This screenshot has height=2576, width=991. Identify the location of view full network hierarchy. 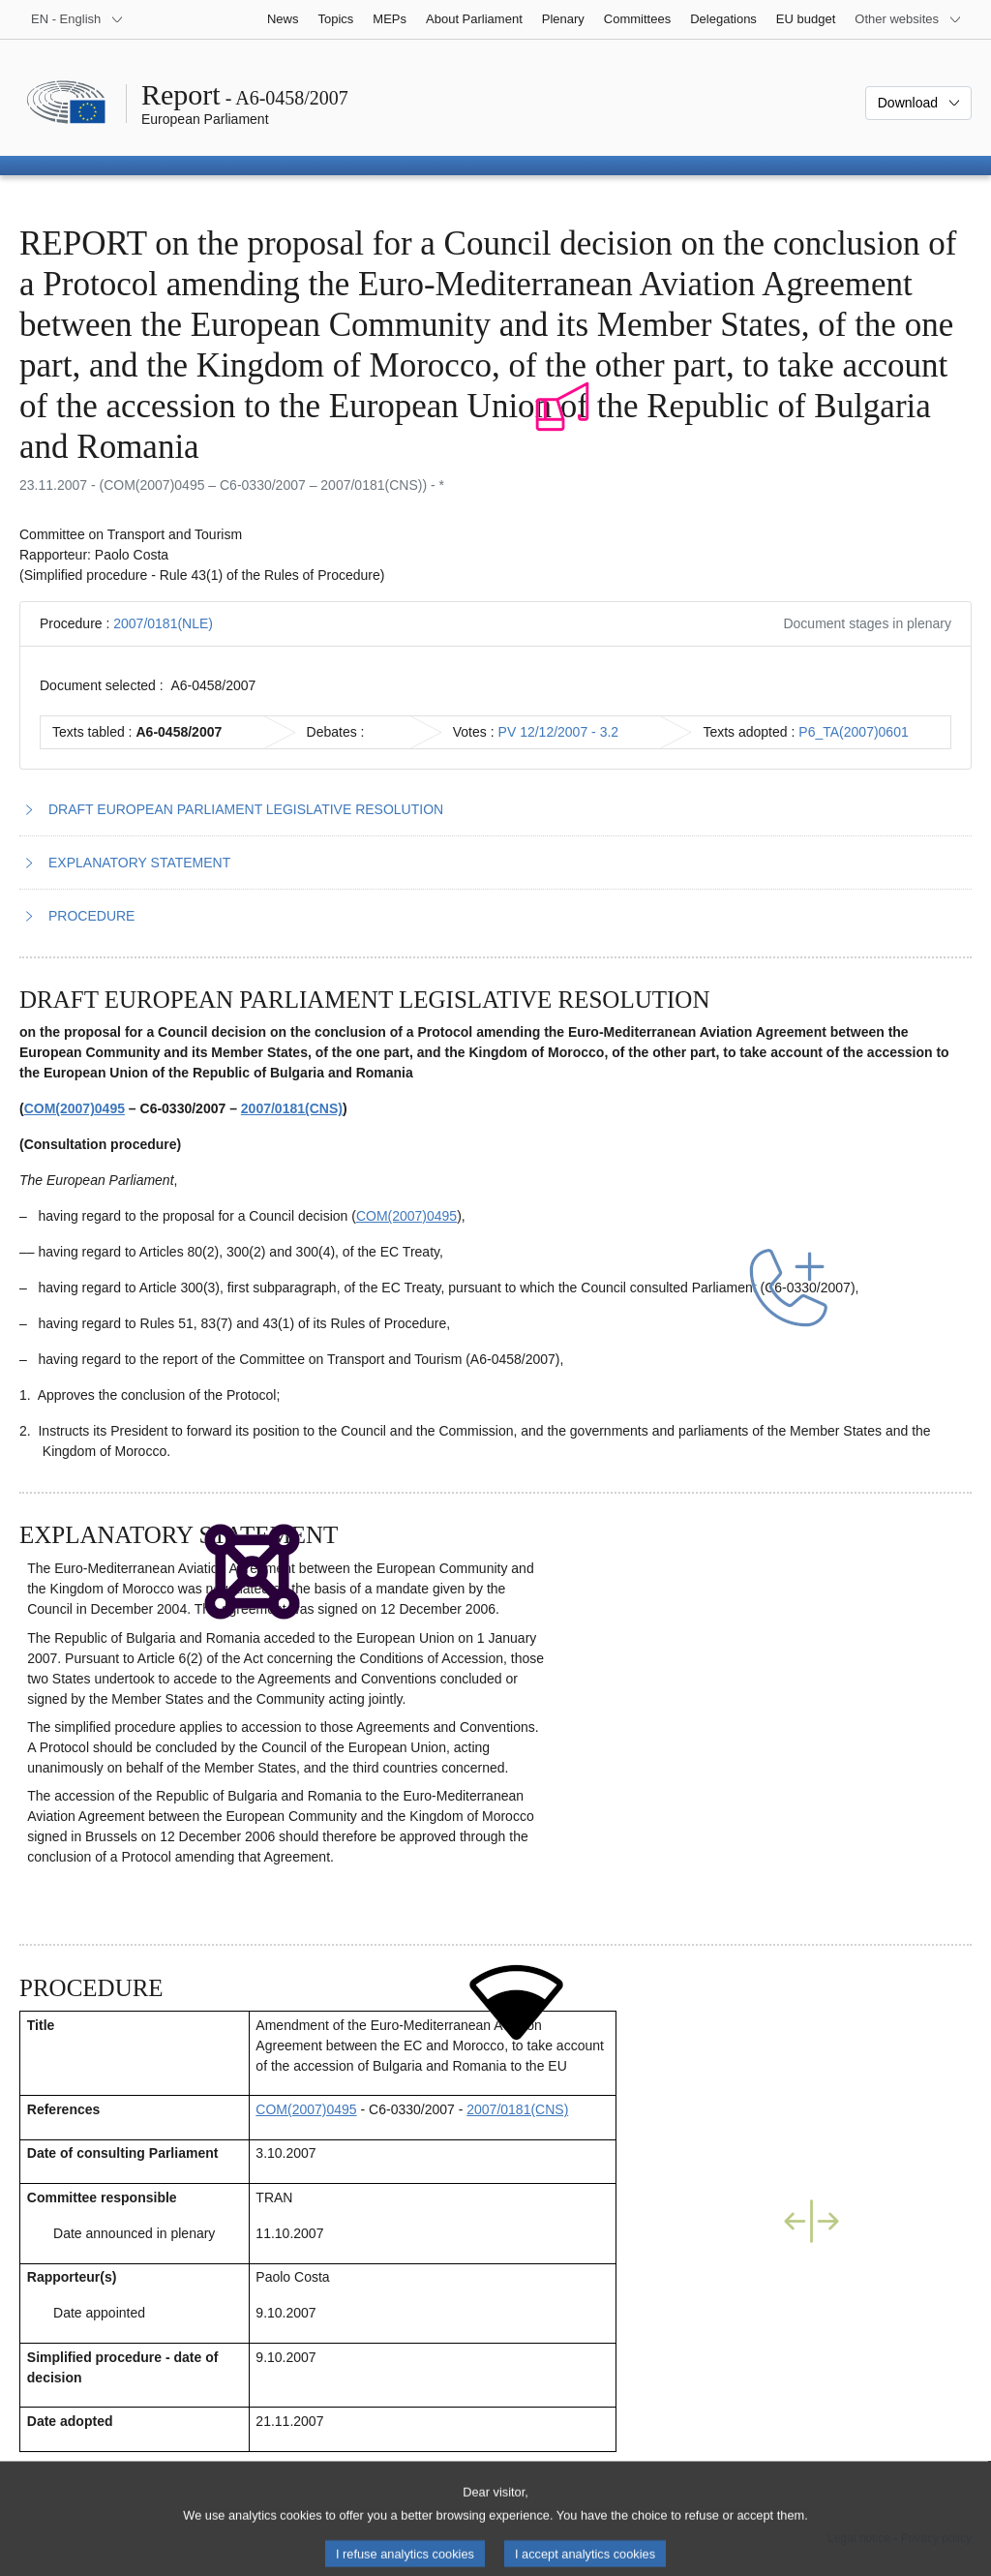
(252, 1571).